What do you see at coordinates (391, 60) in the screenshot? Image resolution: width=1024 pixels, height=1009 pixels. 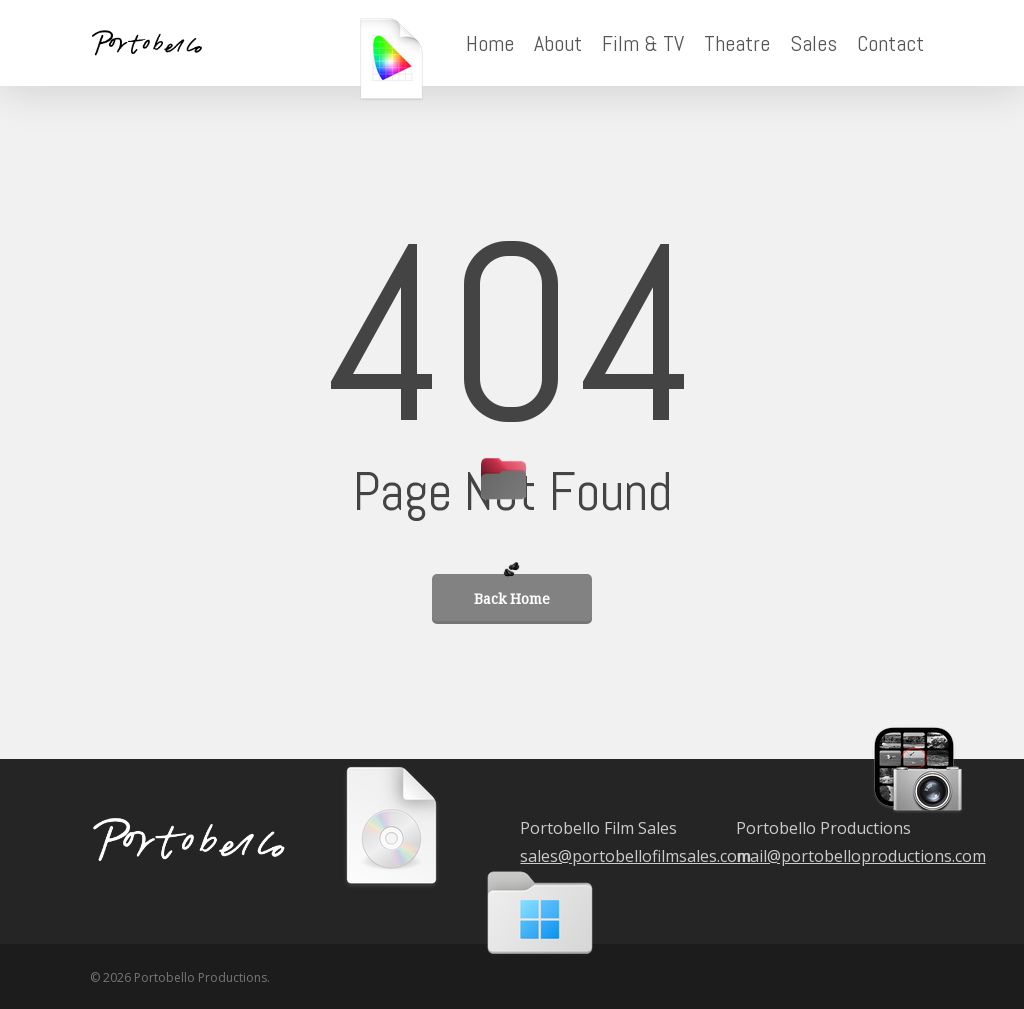 I see `open color sync profile settings` at bounding box center [391, 60].